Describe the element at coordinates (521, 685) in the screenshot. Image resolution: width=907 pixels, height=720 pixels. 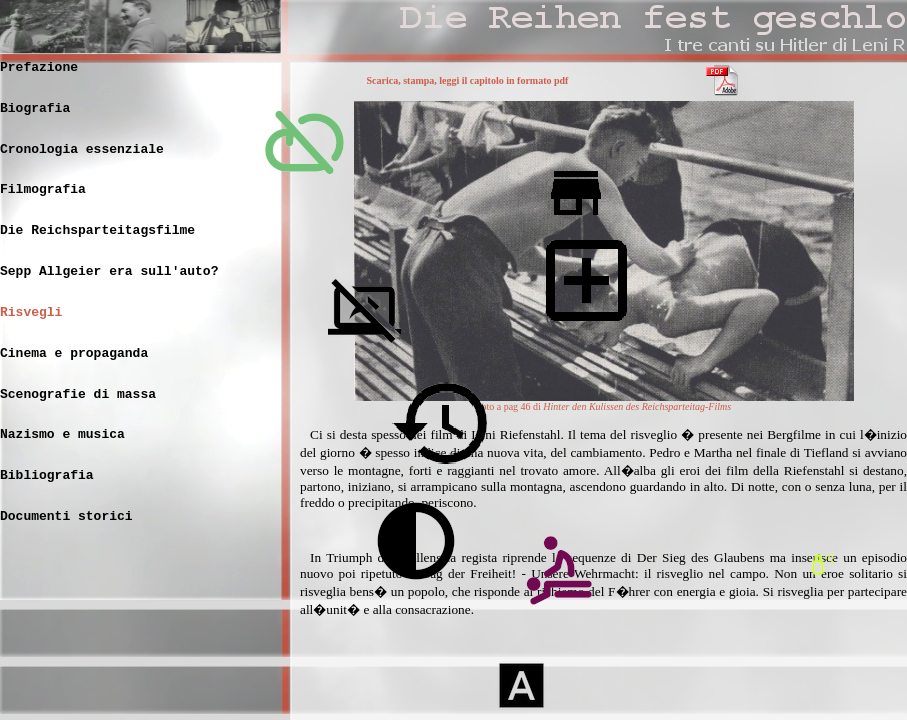
I see `download or install a new font` at that location.